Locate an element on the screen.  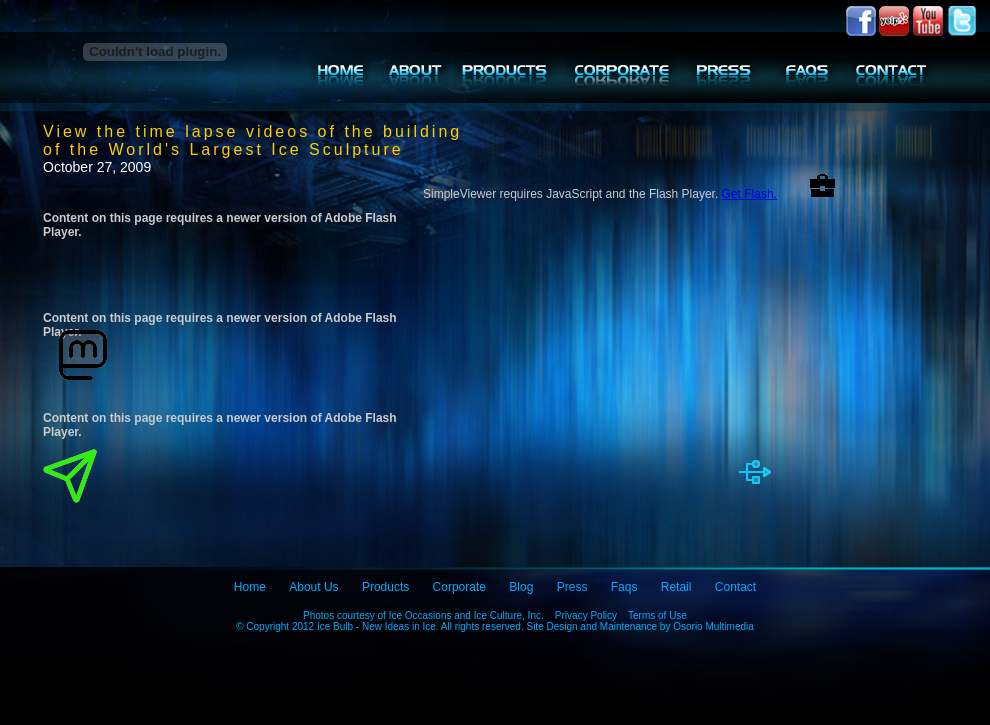
send a message is located at coordinates (69, 476).